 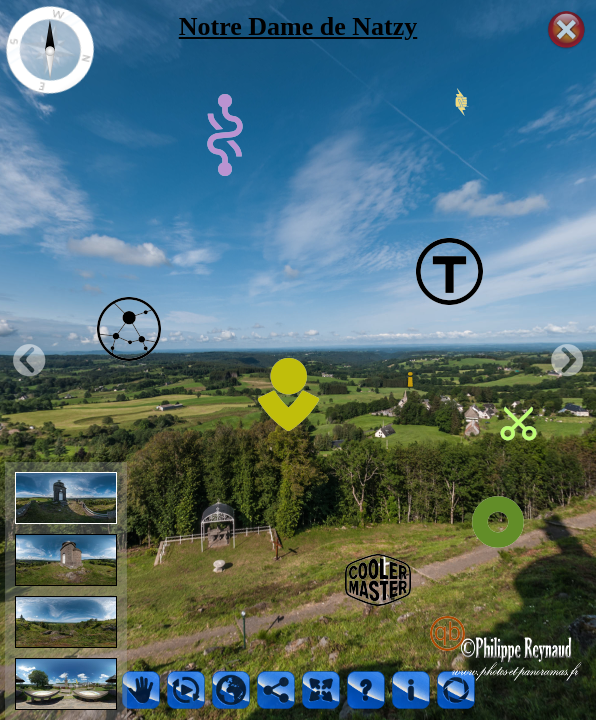 I want to click on recoil state management library logo, so click(x=225, y=135).